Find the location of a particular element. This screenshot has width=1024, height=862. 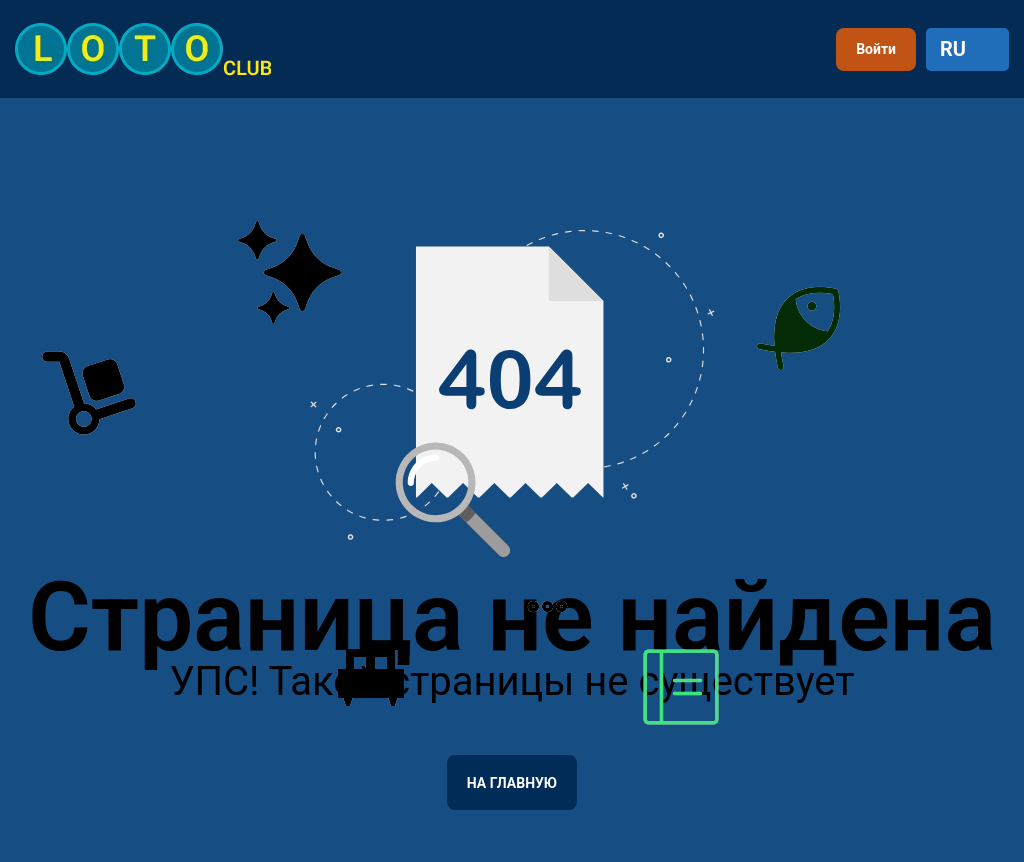

indicates AI-generated or enhanced content is located at coordinates (289, 272).